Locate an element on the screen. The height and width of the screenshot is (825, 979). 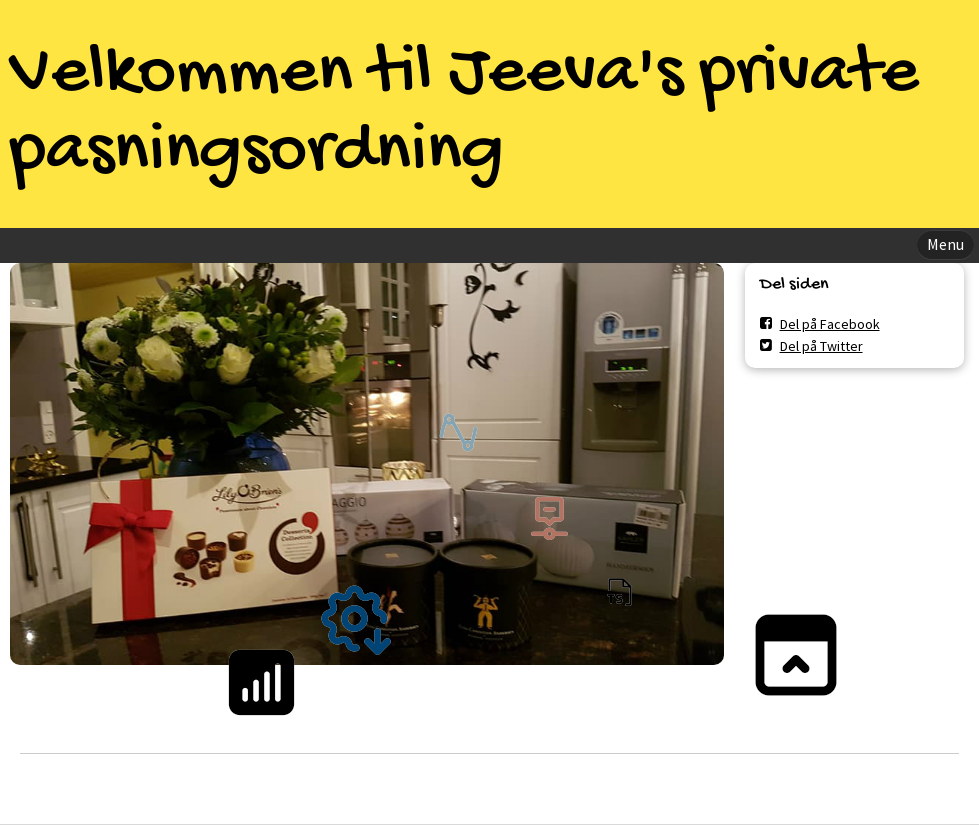
remove an event from the timeline is located at coordinates (549, 517).